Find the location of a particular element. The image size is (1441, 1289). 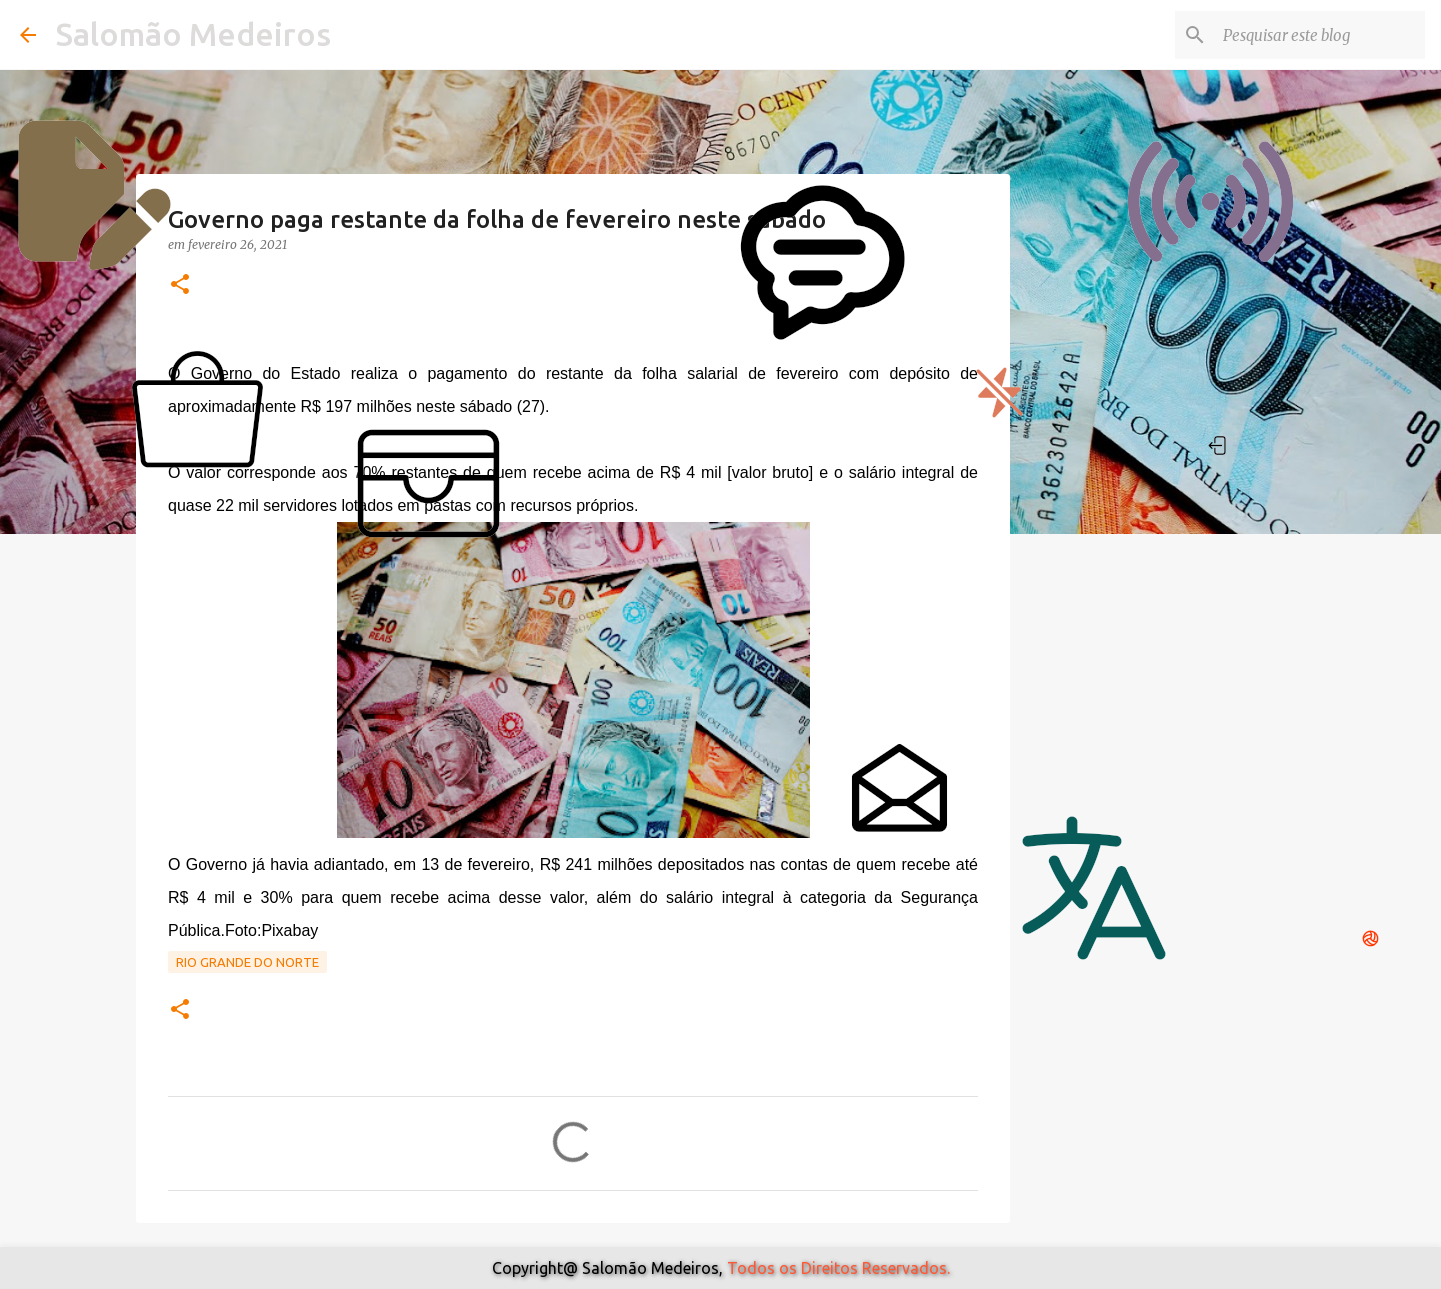

log out of your account is located at coordinates (1218, 445).